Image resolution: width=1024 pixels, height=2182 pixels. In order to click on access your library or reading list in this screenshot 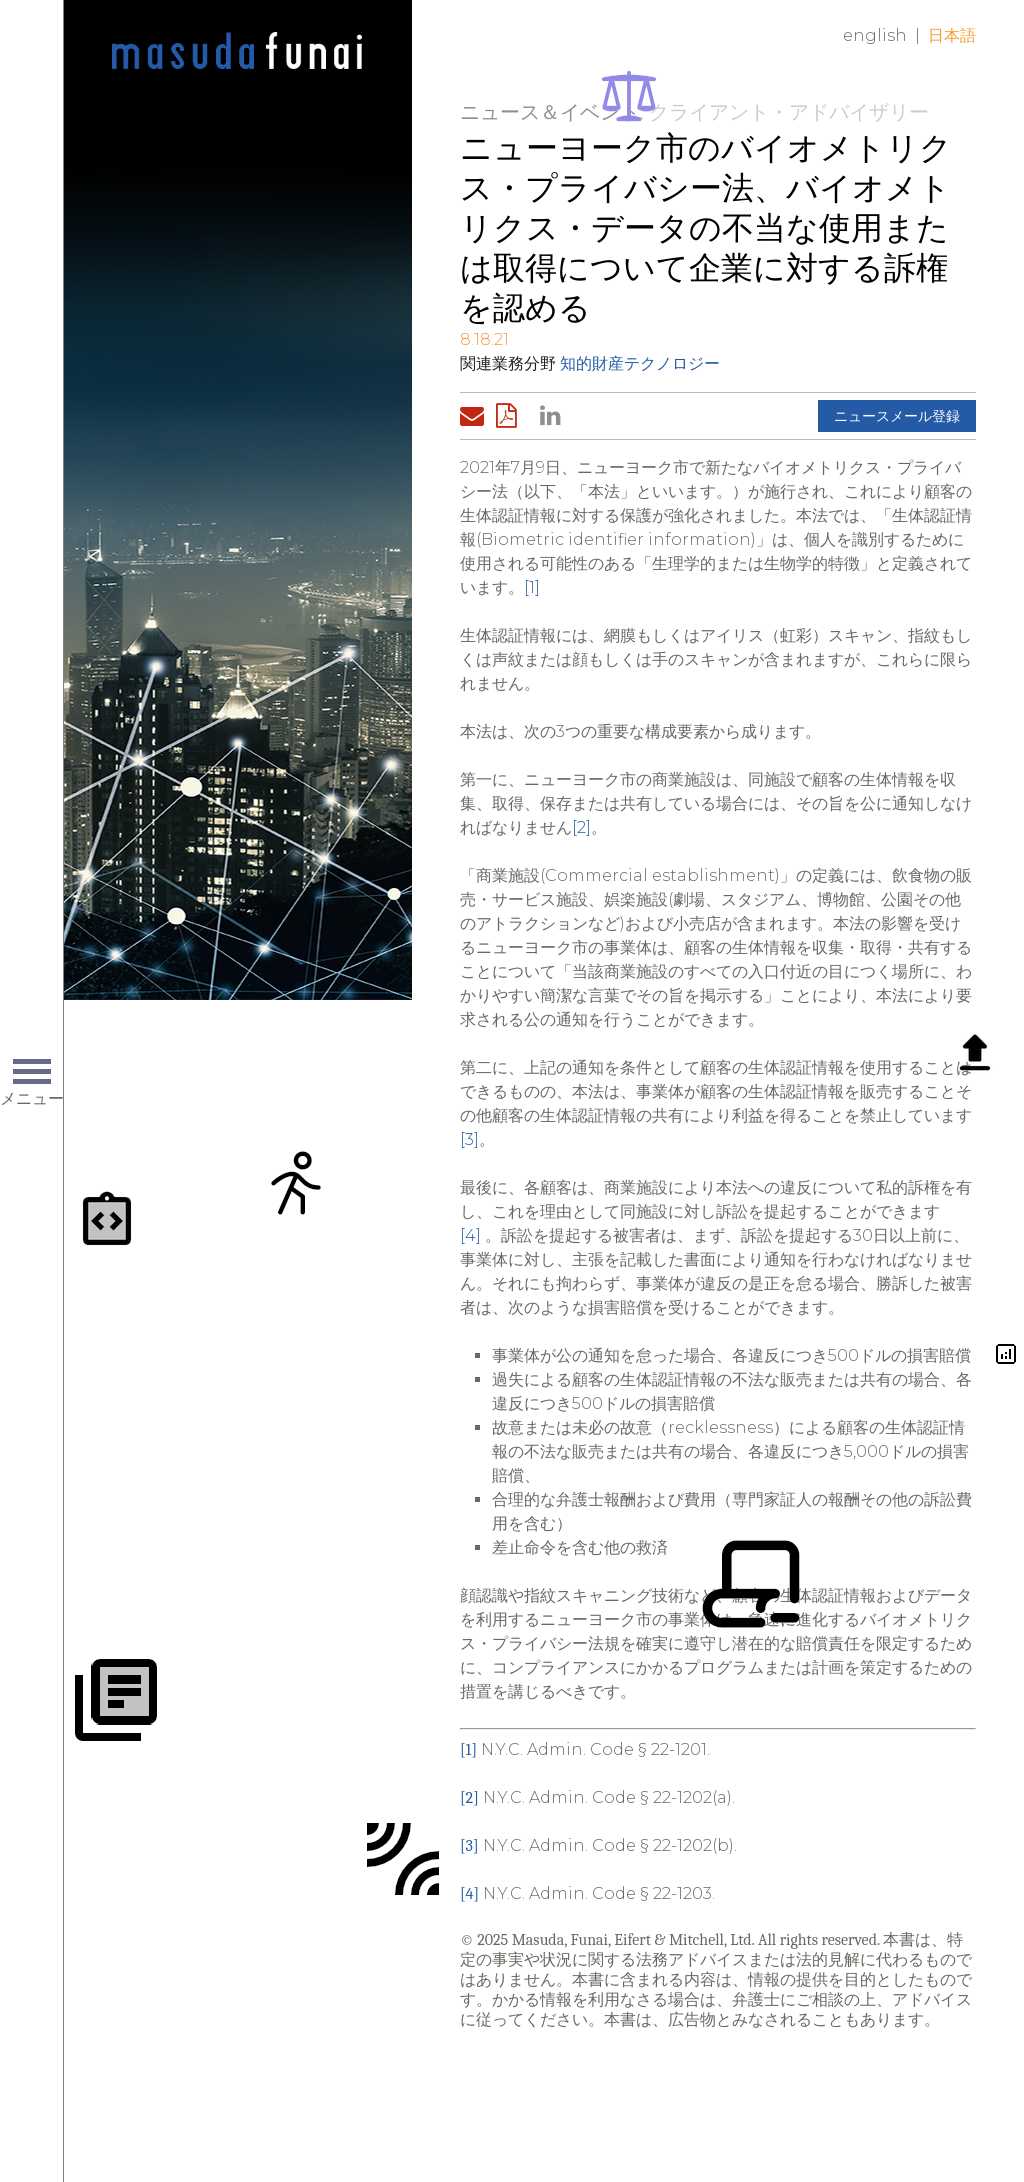, I will do `click(116, 1700)`.